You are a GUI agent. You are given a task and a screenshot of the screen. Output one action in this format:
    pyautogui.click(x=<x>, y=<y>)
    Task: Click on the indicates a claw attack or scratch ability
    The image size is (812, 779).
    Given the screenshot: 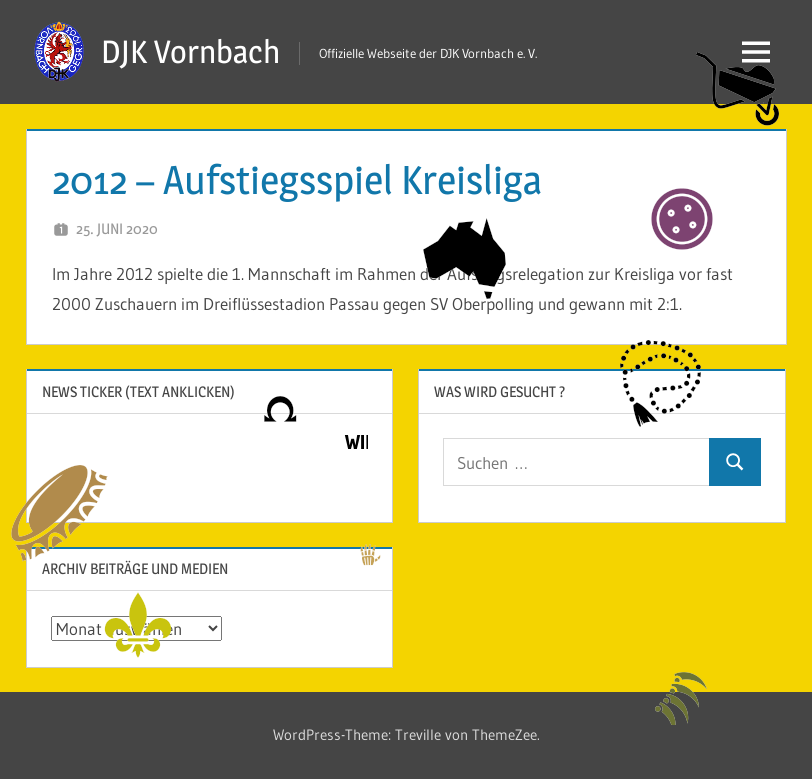 What is the action you would take?
    pyautogui.click(x=681, y=698)
    